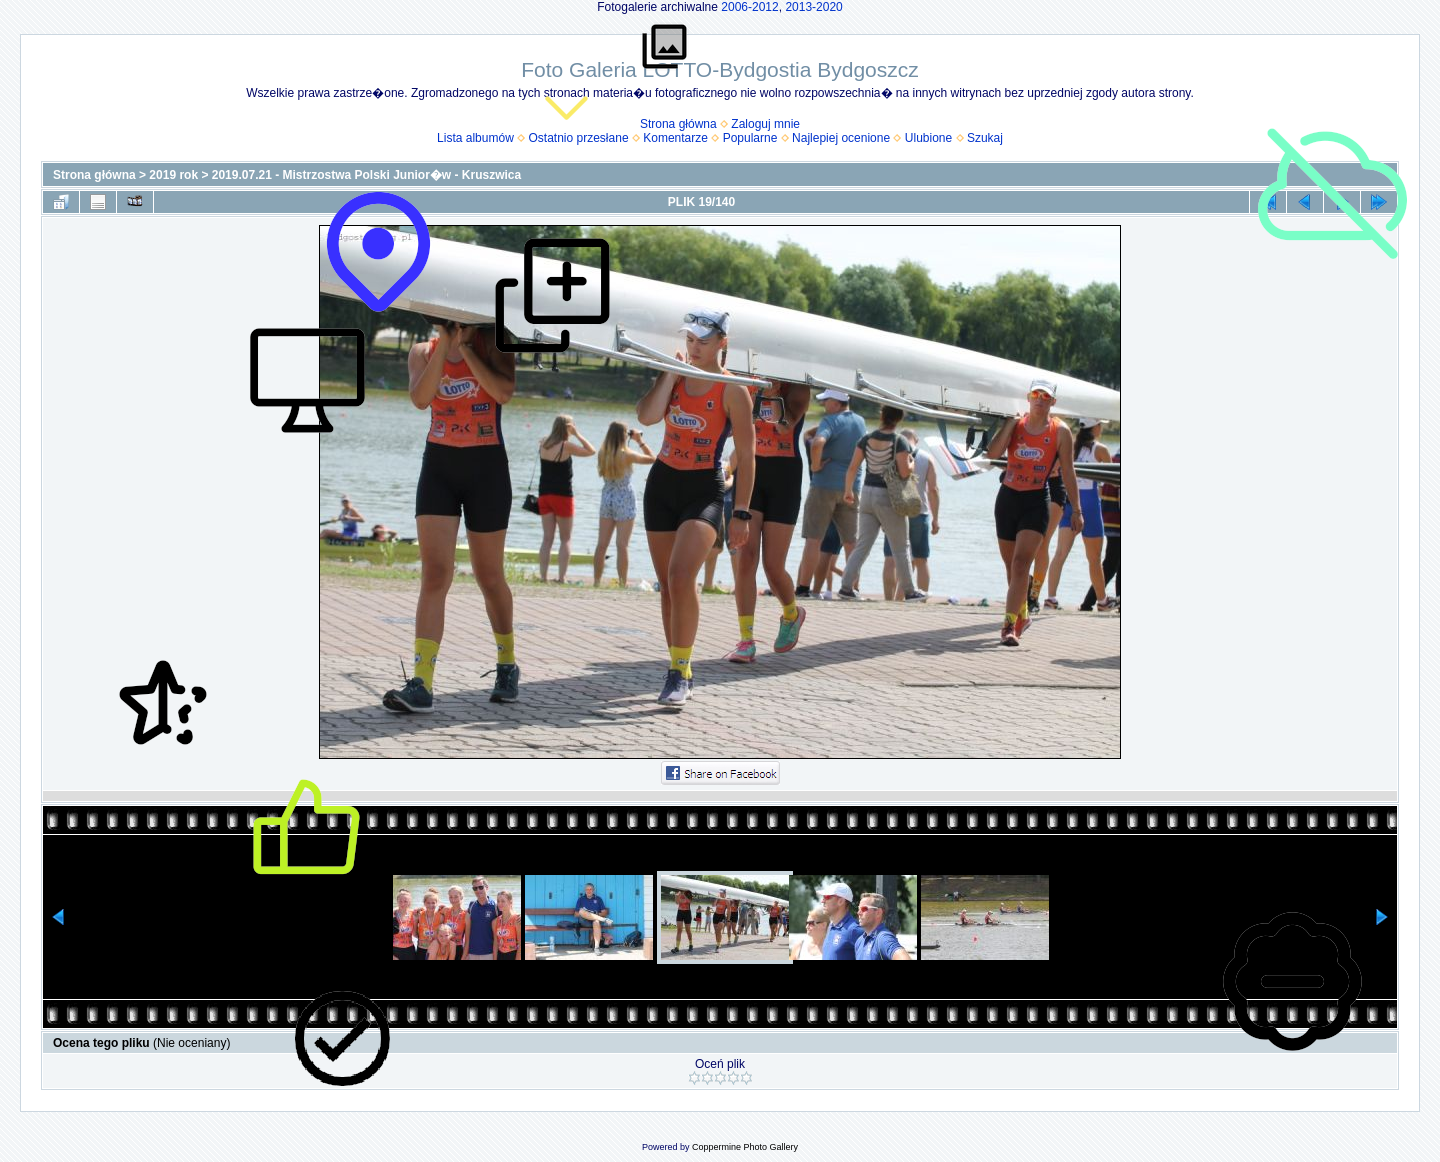  What do you see at coordinates (342, 1038) in the screenshot?
I see `indicates a completed or successful action` at bounding box center [342, 1038].